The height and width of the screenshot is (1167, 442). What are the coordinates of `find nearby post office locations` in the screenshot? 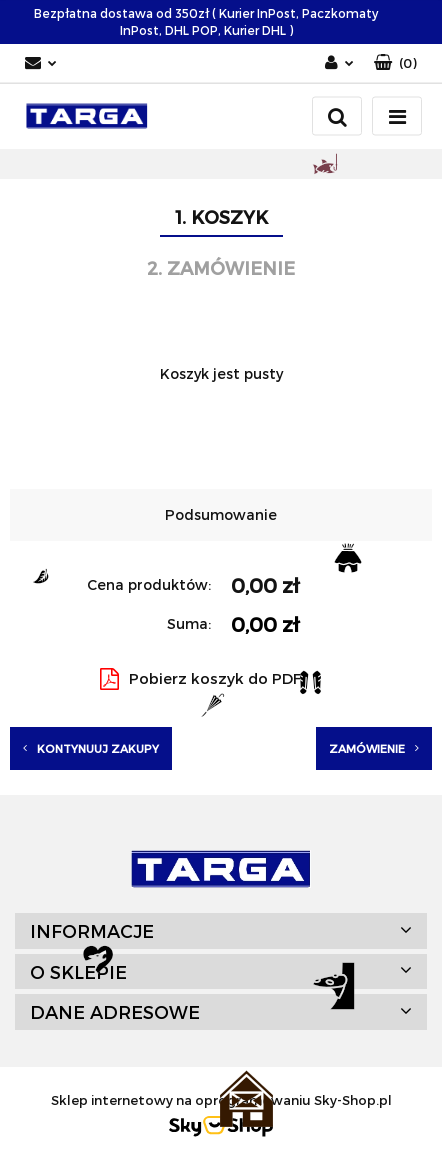 It's located at (246, 1098).